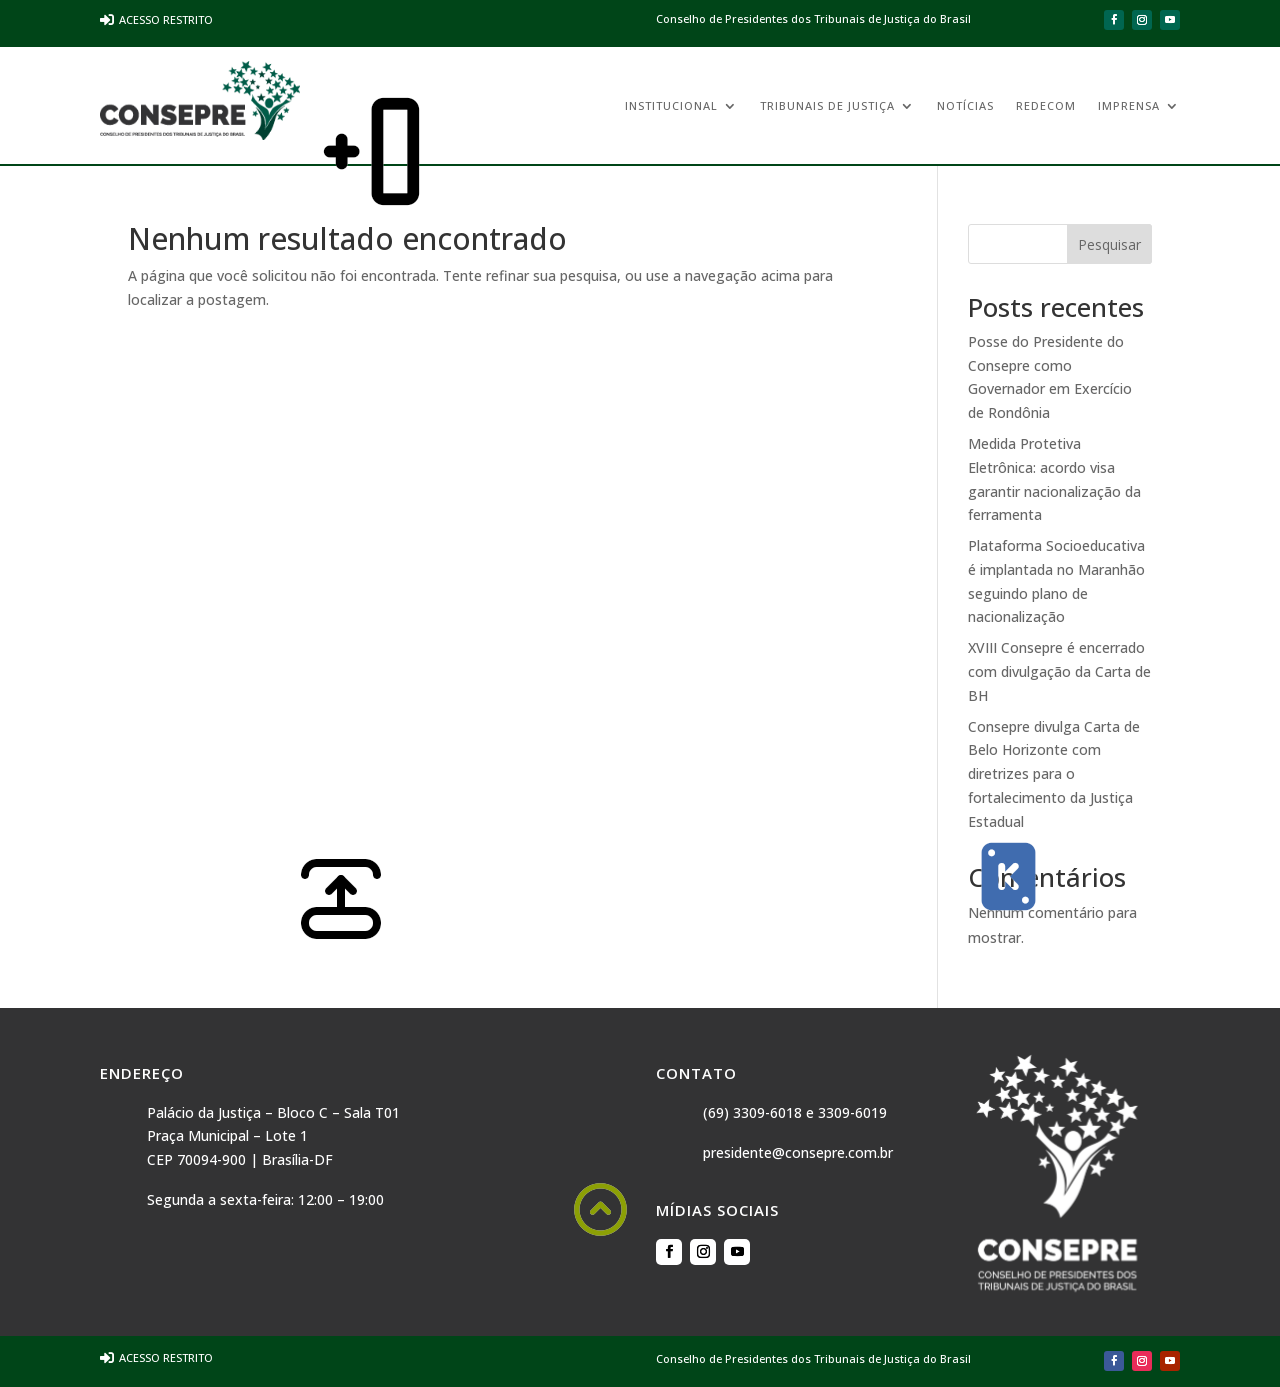 The height and width of the screenshot is (1387, 1280). I want to click on move element to top layer, so click(341, 899).